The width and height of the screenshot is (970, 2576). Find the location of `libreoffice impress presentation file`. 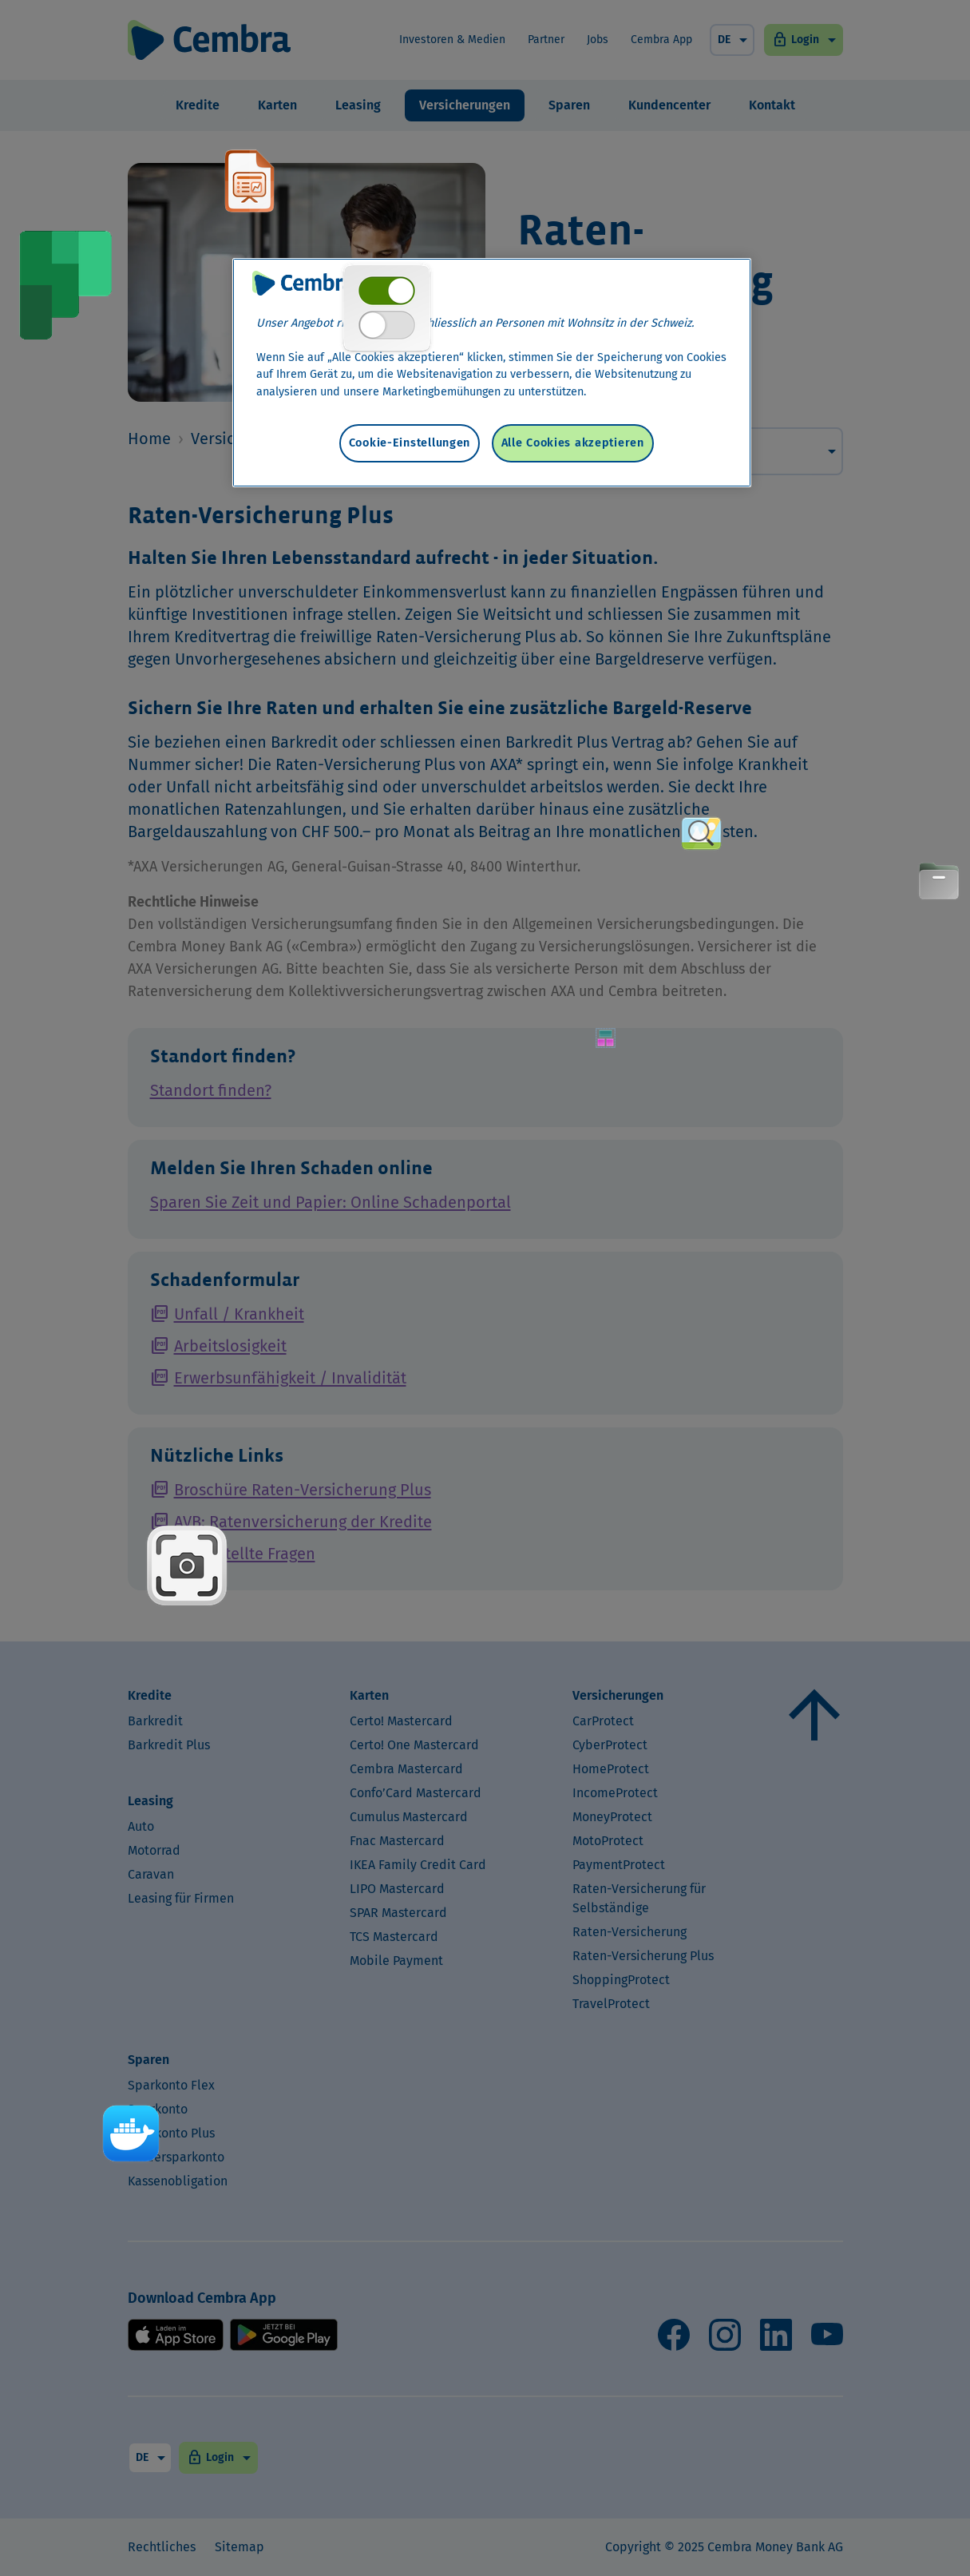

libreoffice impress presentation file is located at coordinates (249, 181).